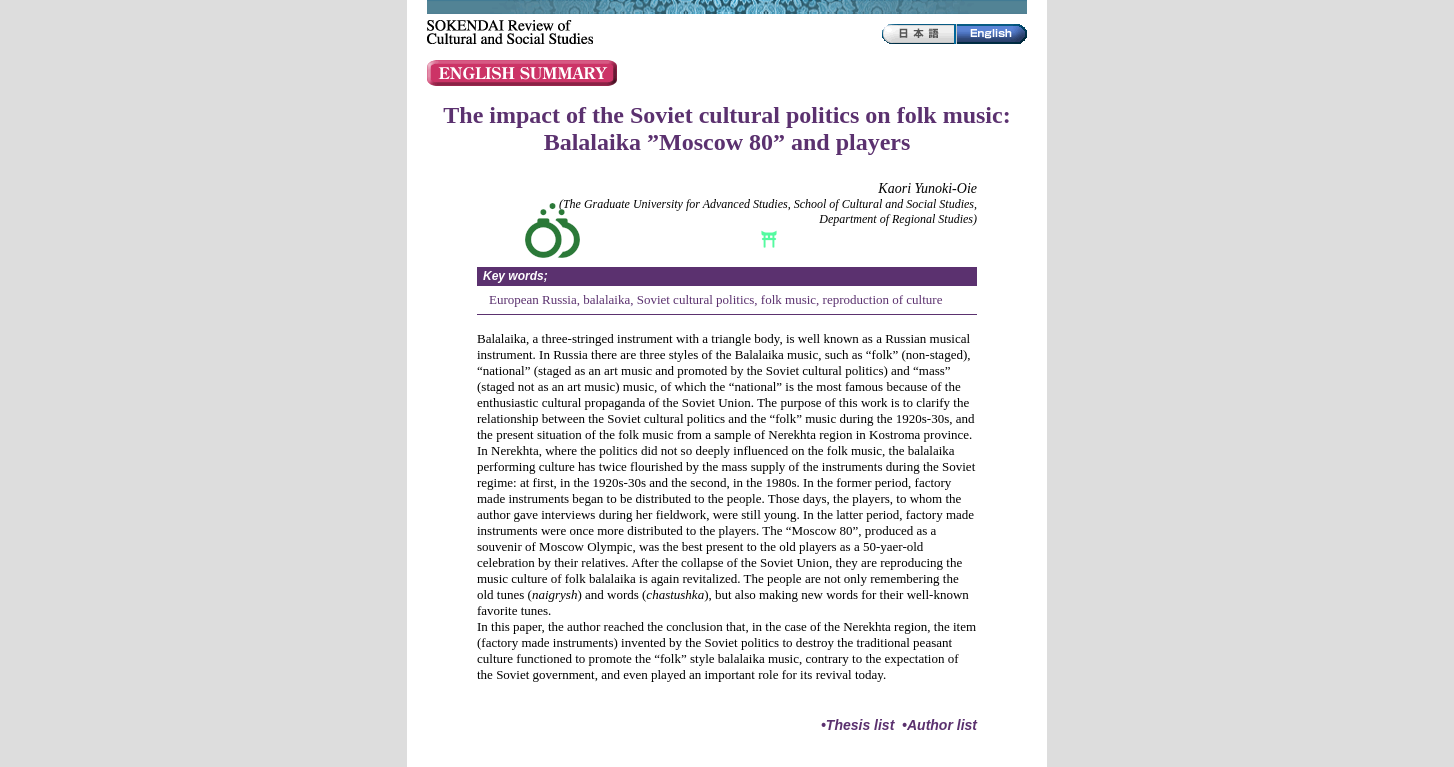 The image size is (1454, 767). What do you see at coordinates (552, 233) in the screenshot?
I see `indicates criminal or arrest-related content` at bounding box center [552, 233].